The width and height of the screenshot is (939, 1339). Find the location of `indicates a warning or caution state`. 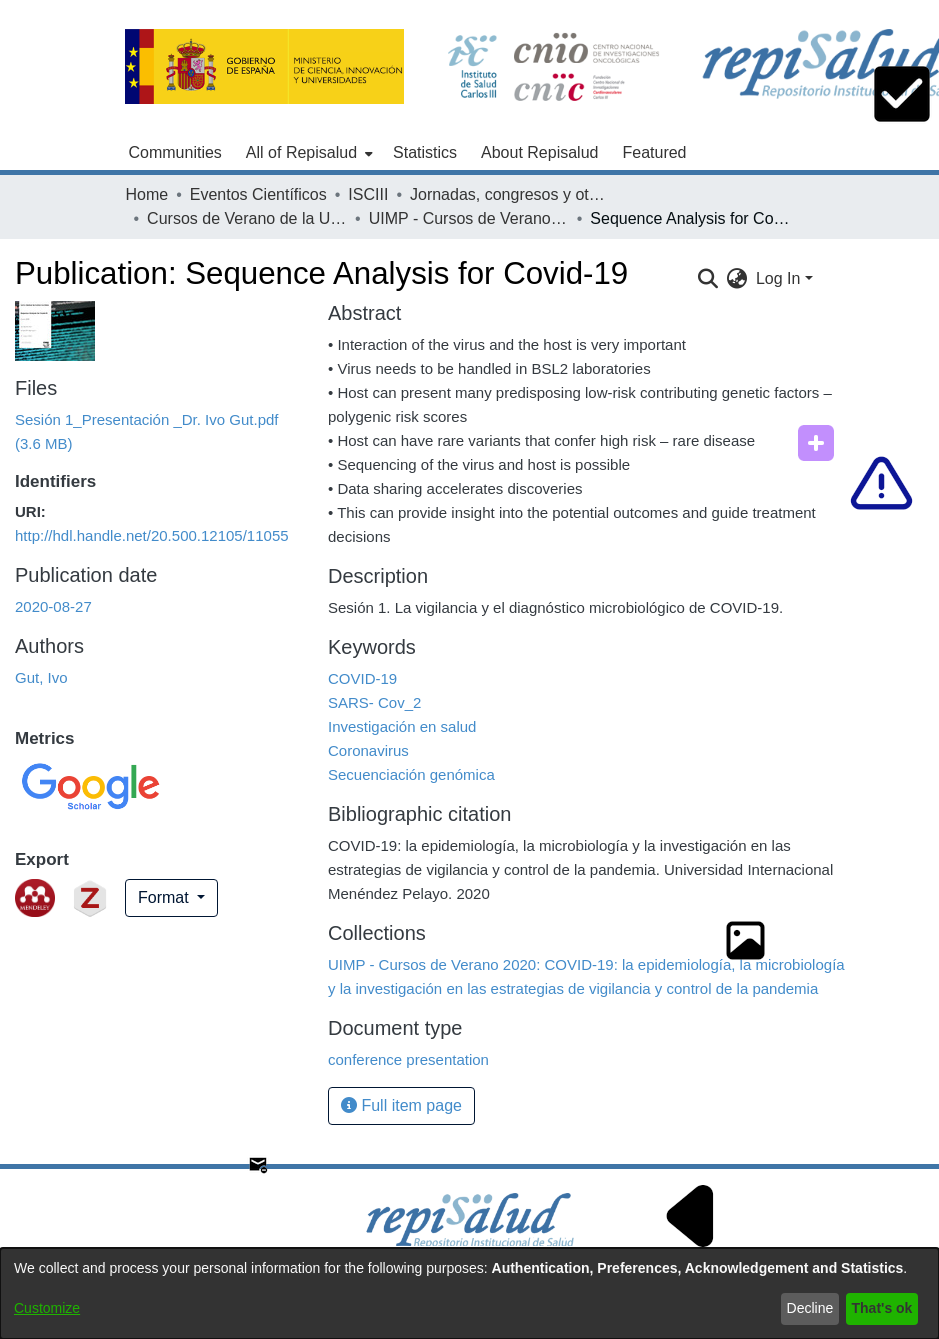

indicates a warning or caution state is located at coordinates (881, 484).